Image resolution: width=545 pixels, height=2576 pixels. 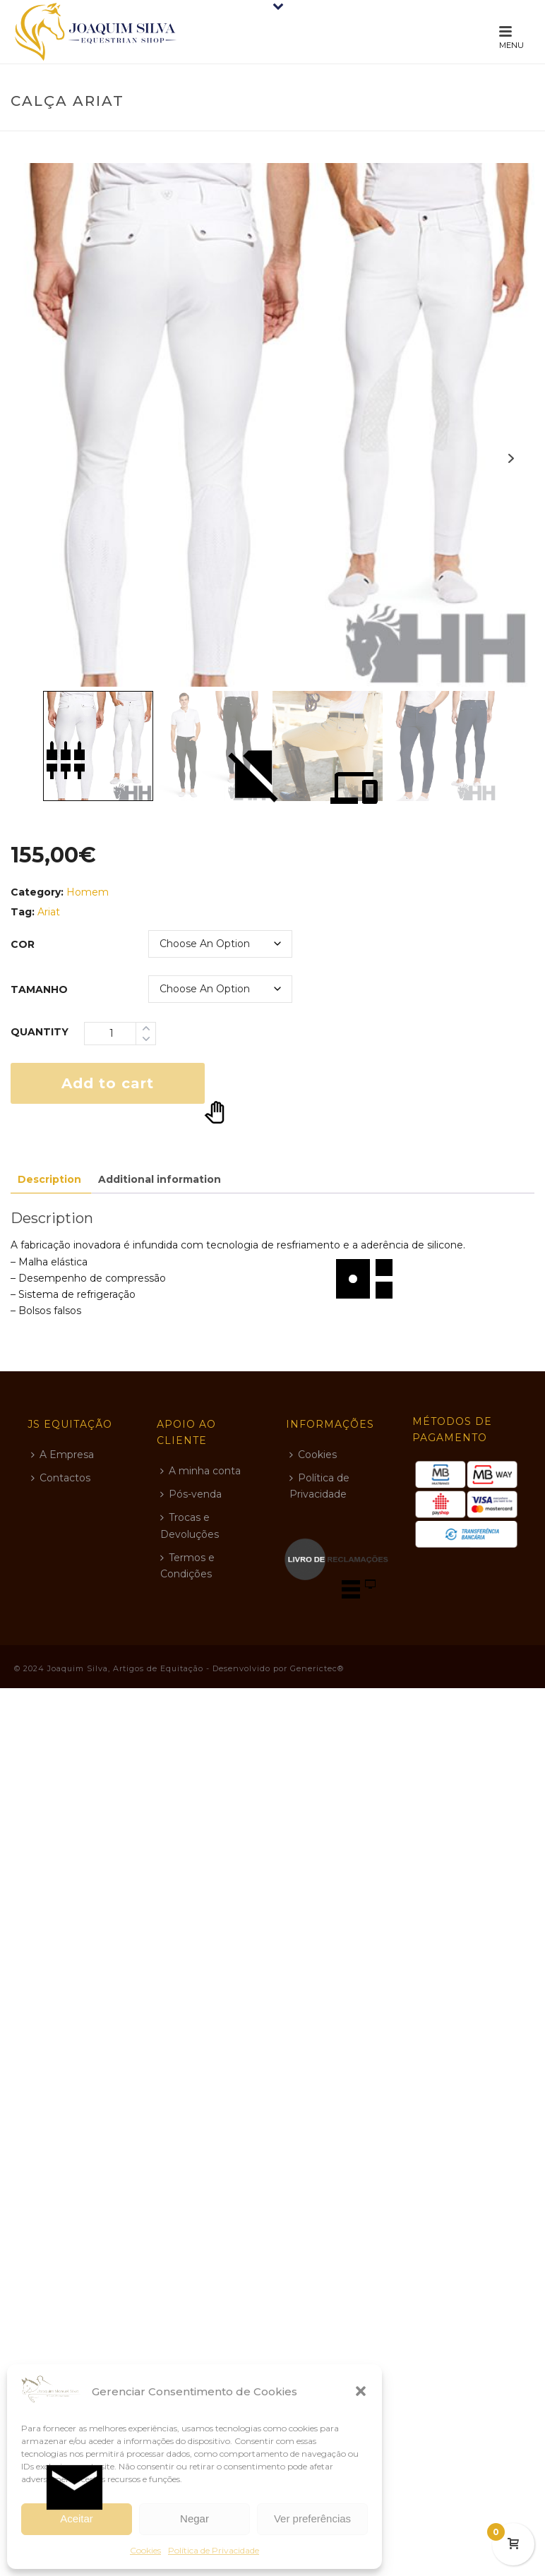 What do you see at coordinates (351, 1589) in the screenshot?
I see `view data in row format` at bounding box center [351, 1589].